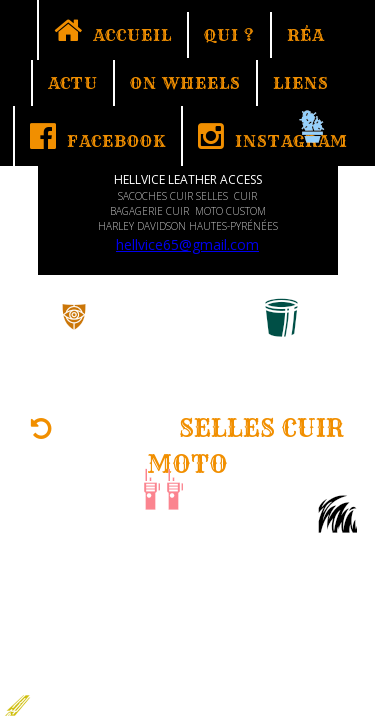 The height and width of the screenshot is (720, 375). I want to click on empty trash or recycle bin, so click(281, 311).